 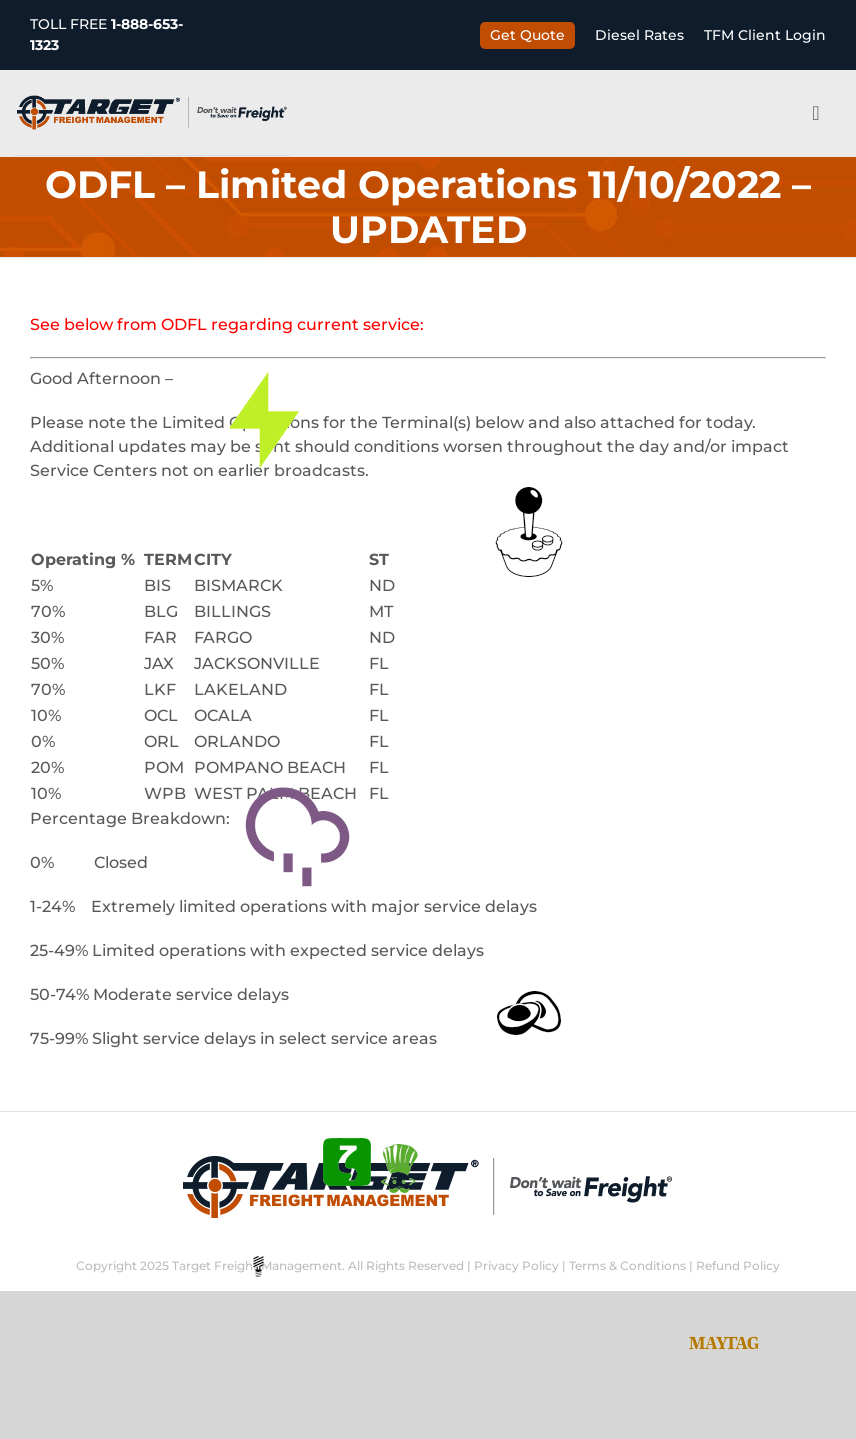 I want to click on visit codechef competitive programming platform, so click(x=399, y=1168).